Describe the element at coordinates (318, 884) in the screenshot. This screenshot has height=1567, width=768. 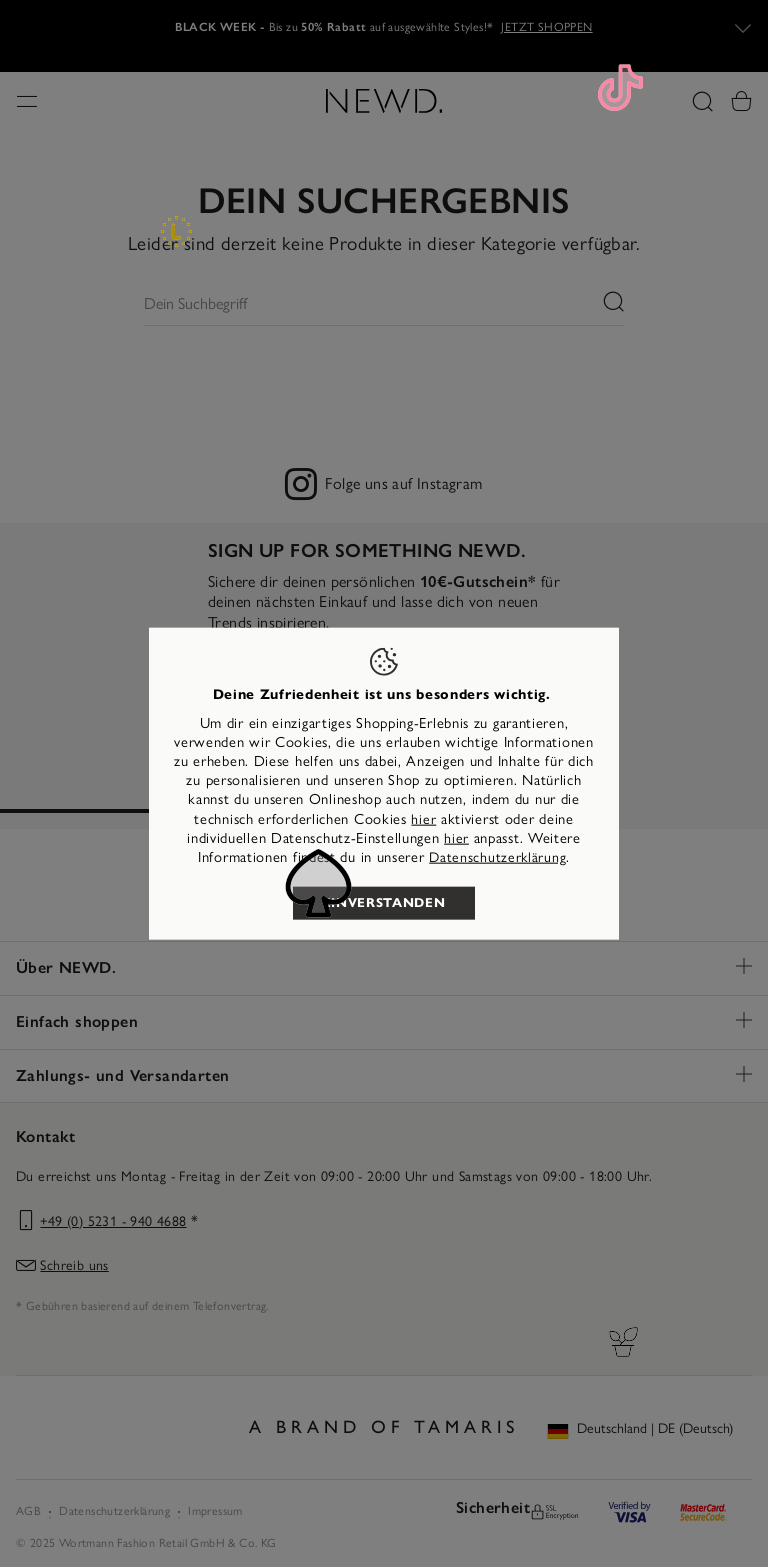
I see `playing cards or card game feature` at that location.